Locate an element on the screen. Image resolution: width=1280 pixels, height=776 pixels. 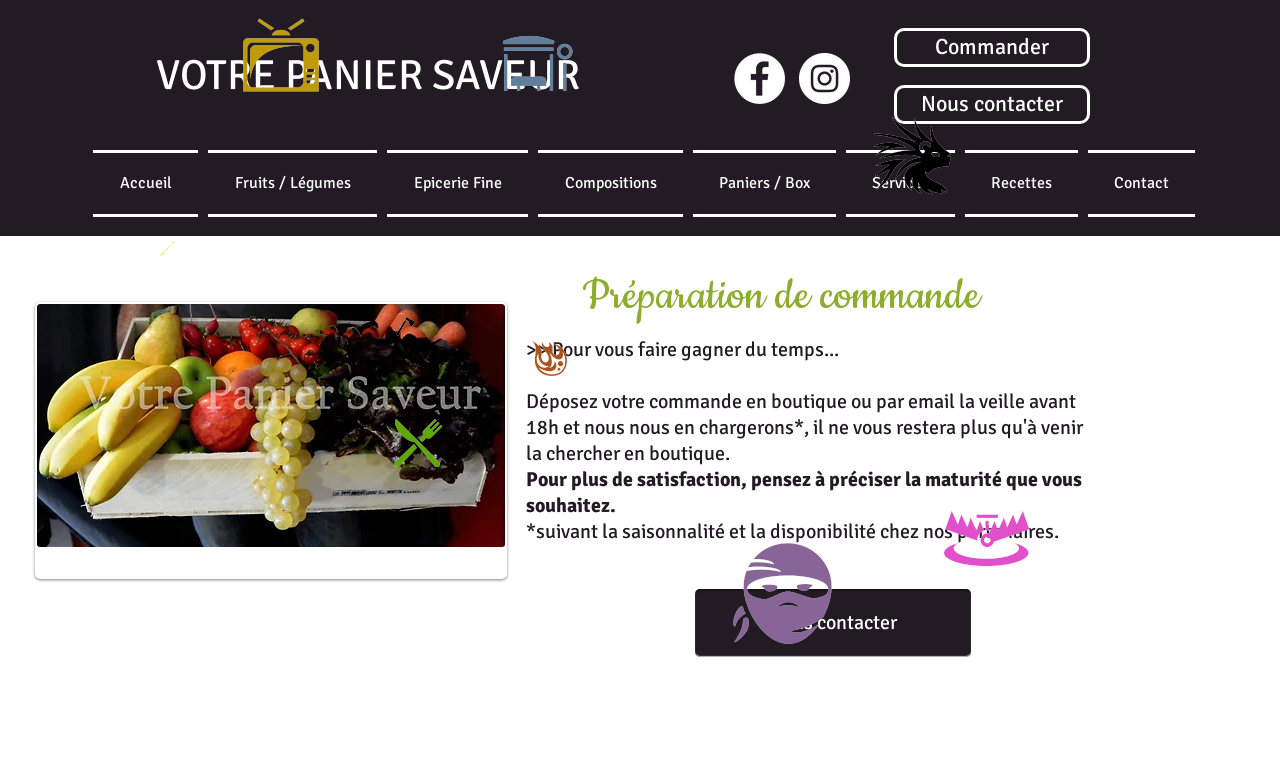
porcupine character or creature in a game is located at coordinates (913, 156).